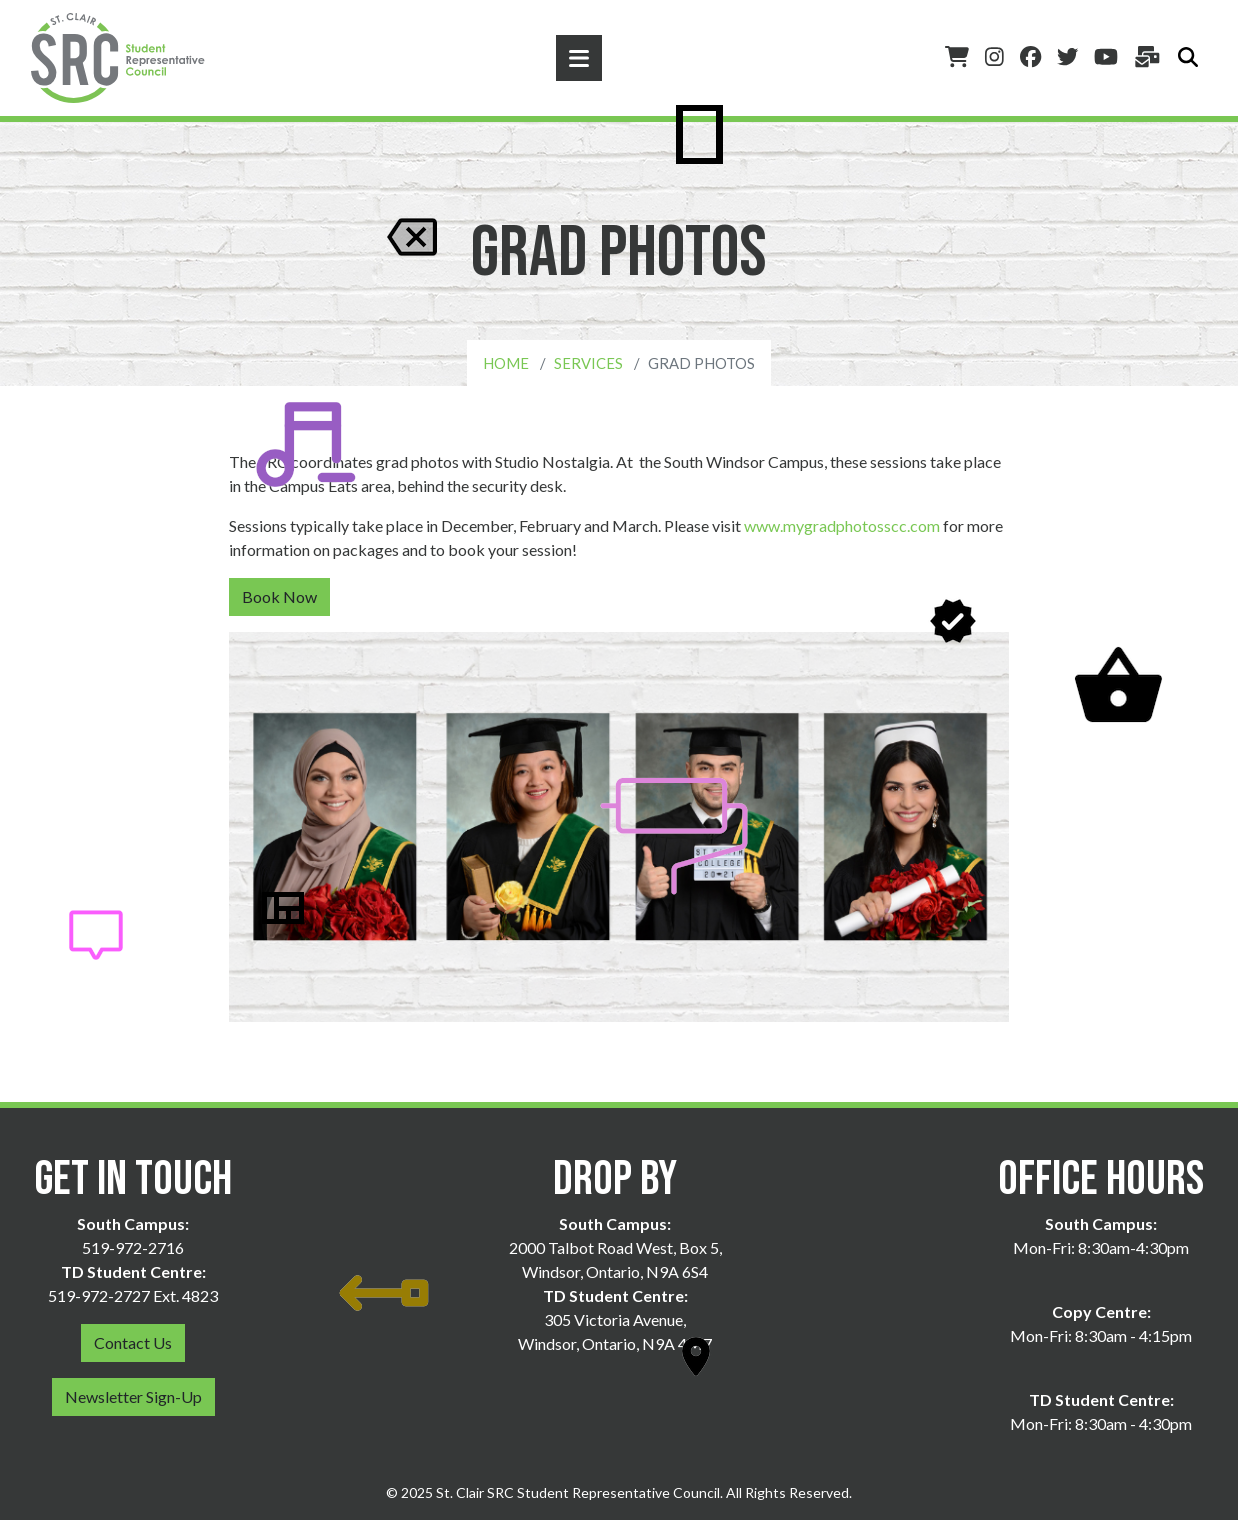 This screenshot has width=1238, height=1520. What do you see at coordinates (953, 621) in the screenshot?
I see `indicates a verified account or profile` at bounding box center [953, 621].